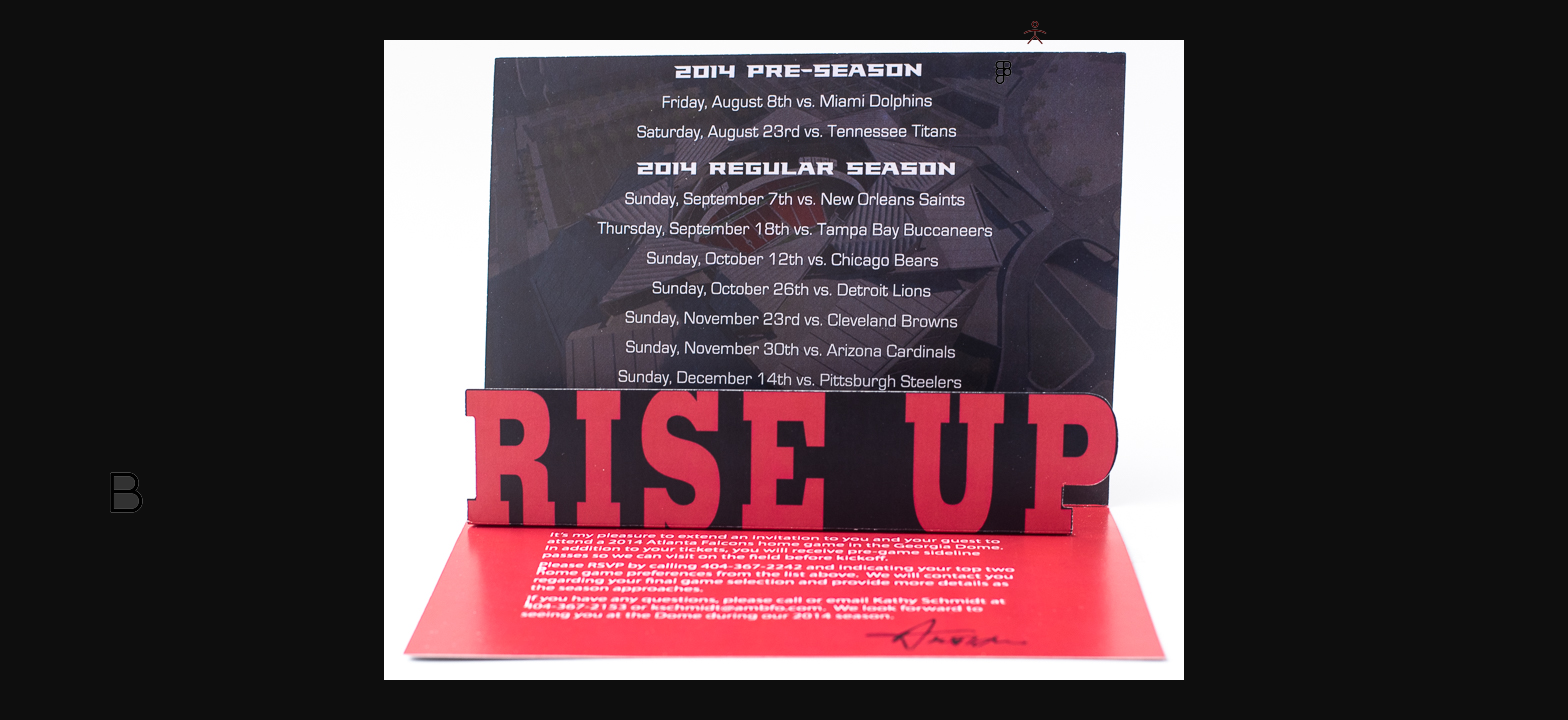  Describe the element at coordinates (1003, 72) in the screenshot. I see `open figma design file` at that location.